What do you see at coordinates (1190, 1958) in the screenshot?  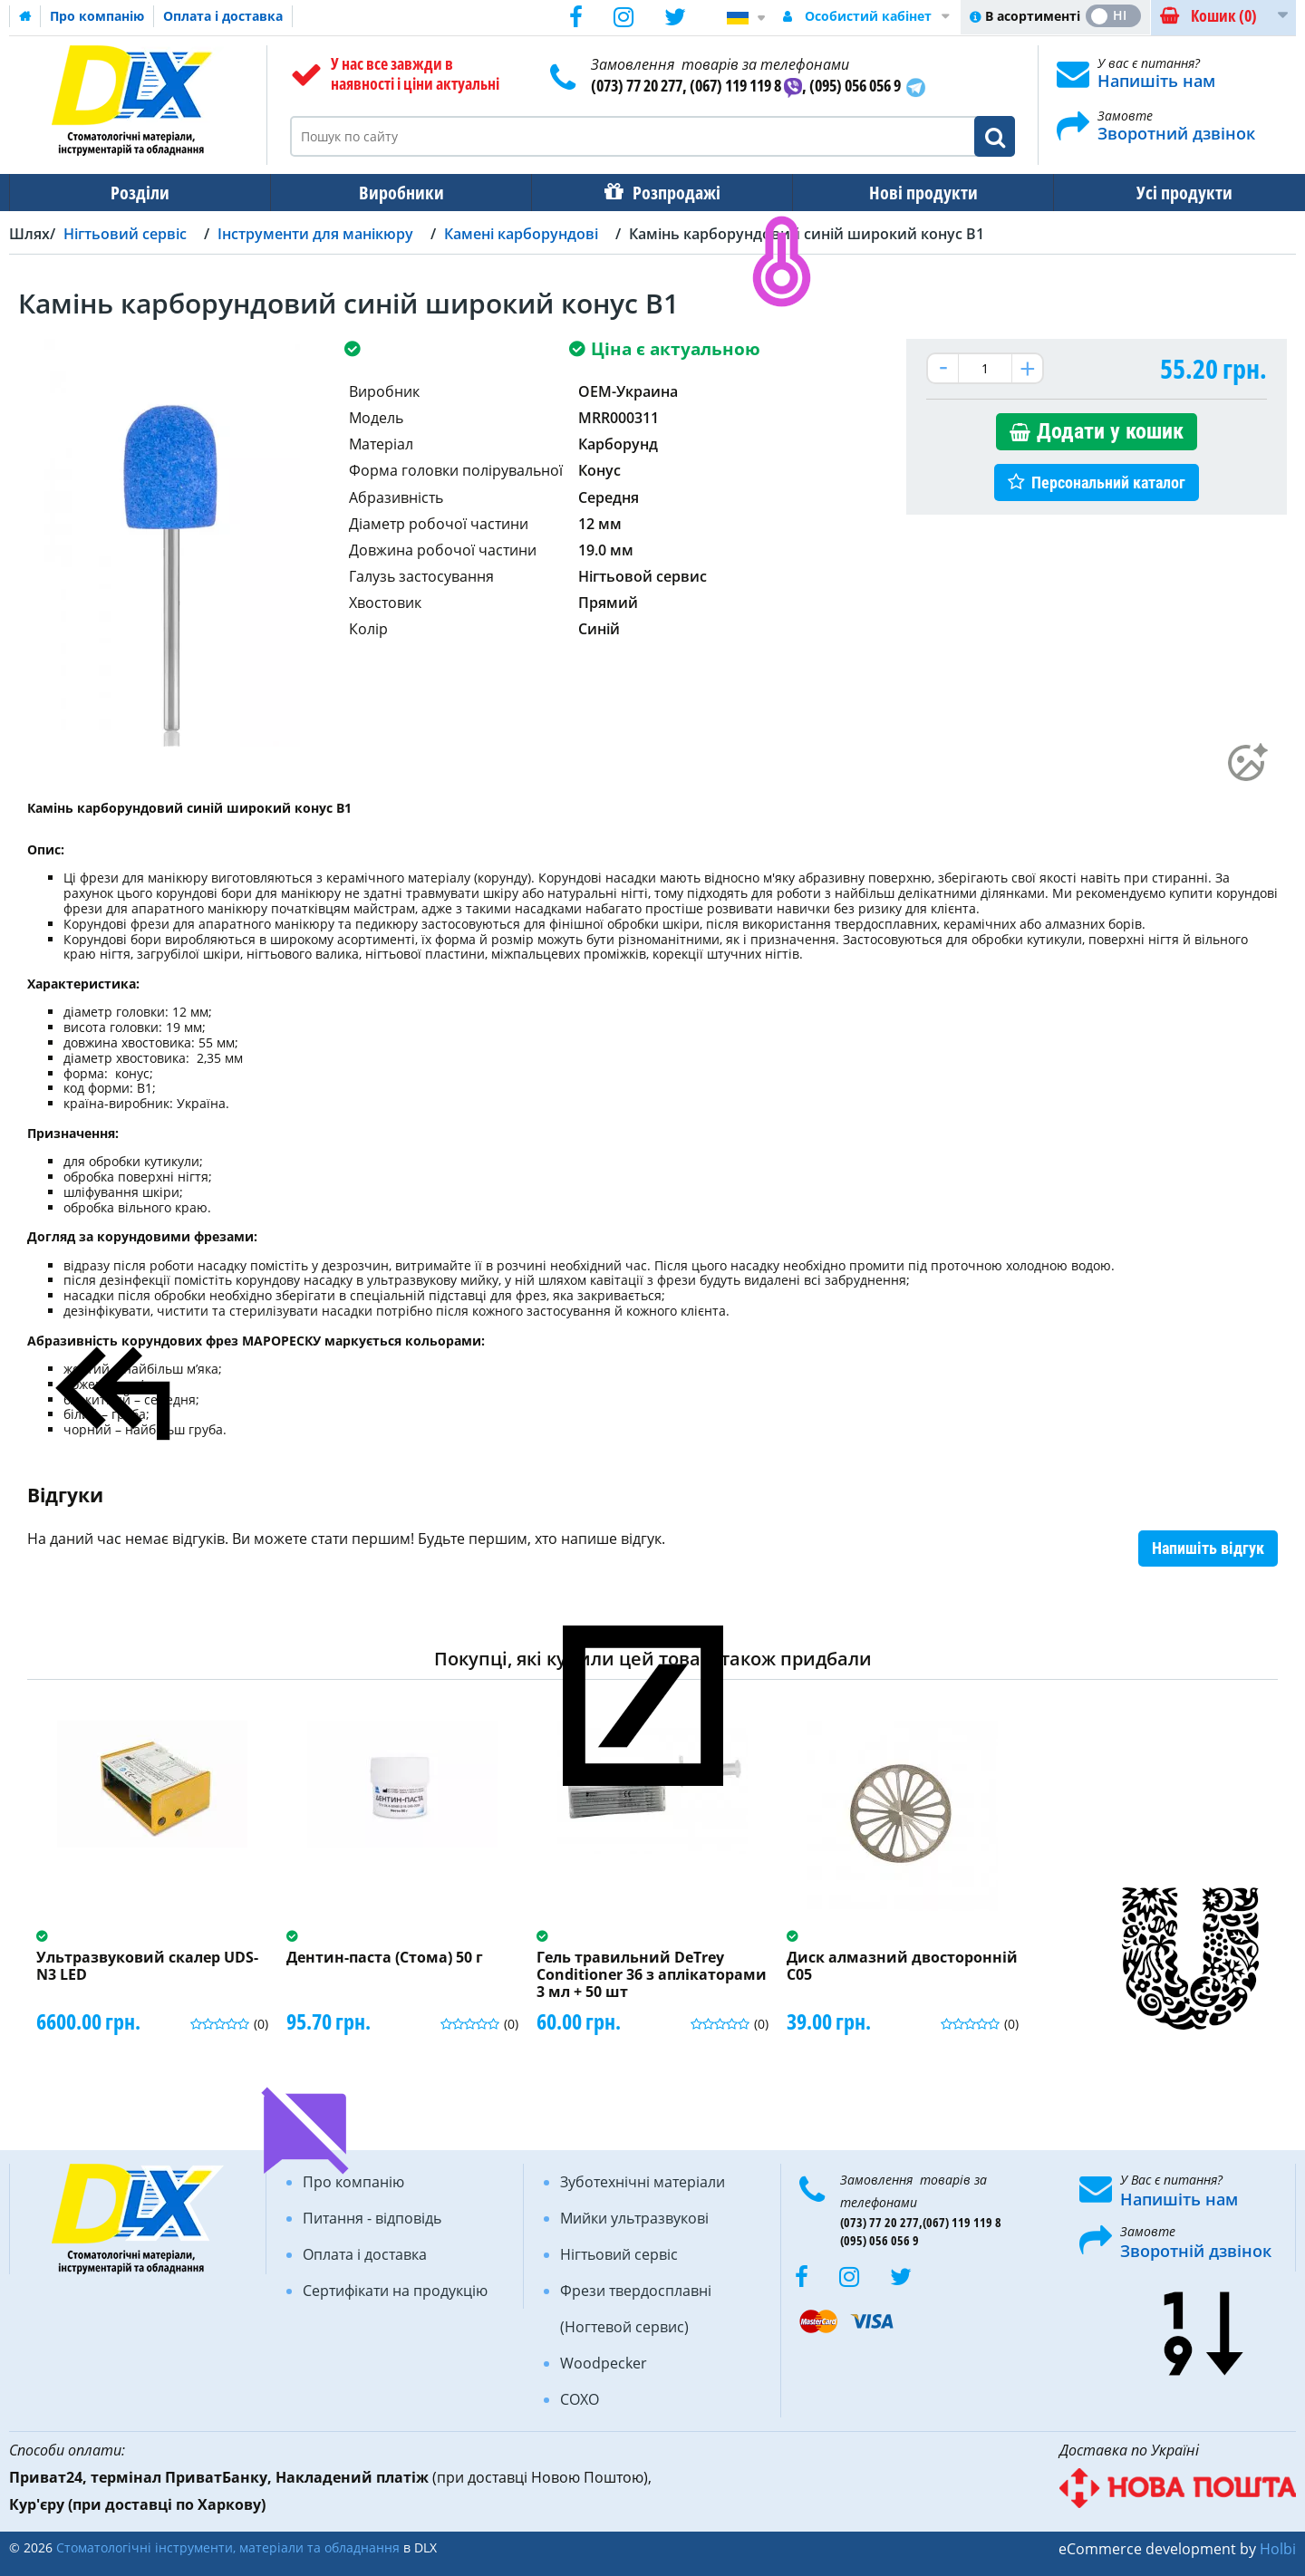 I see `unilever brand logo` at bounding box center [1190, 1958].